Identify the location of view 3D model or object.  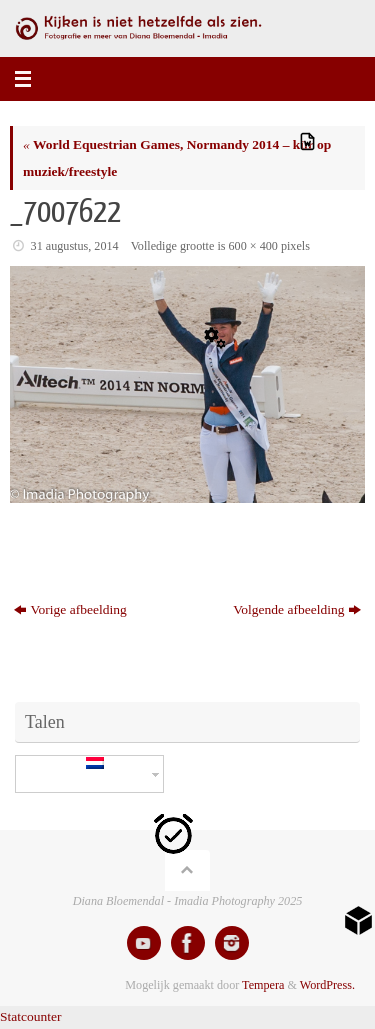
(358, 920).